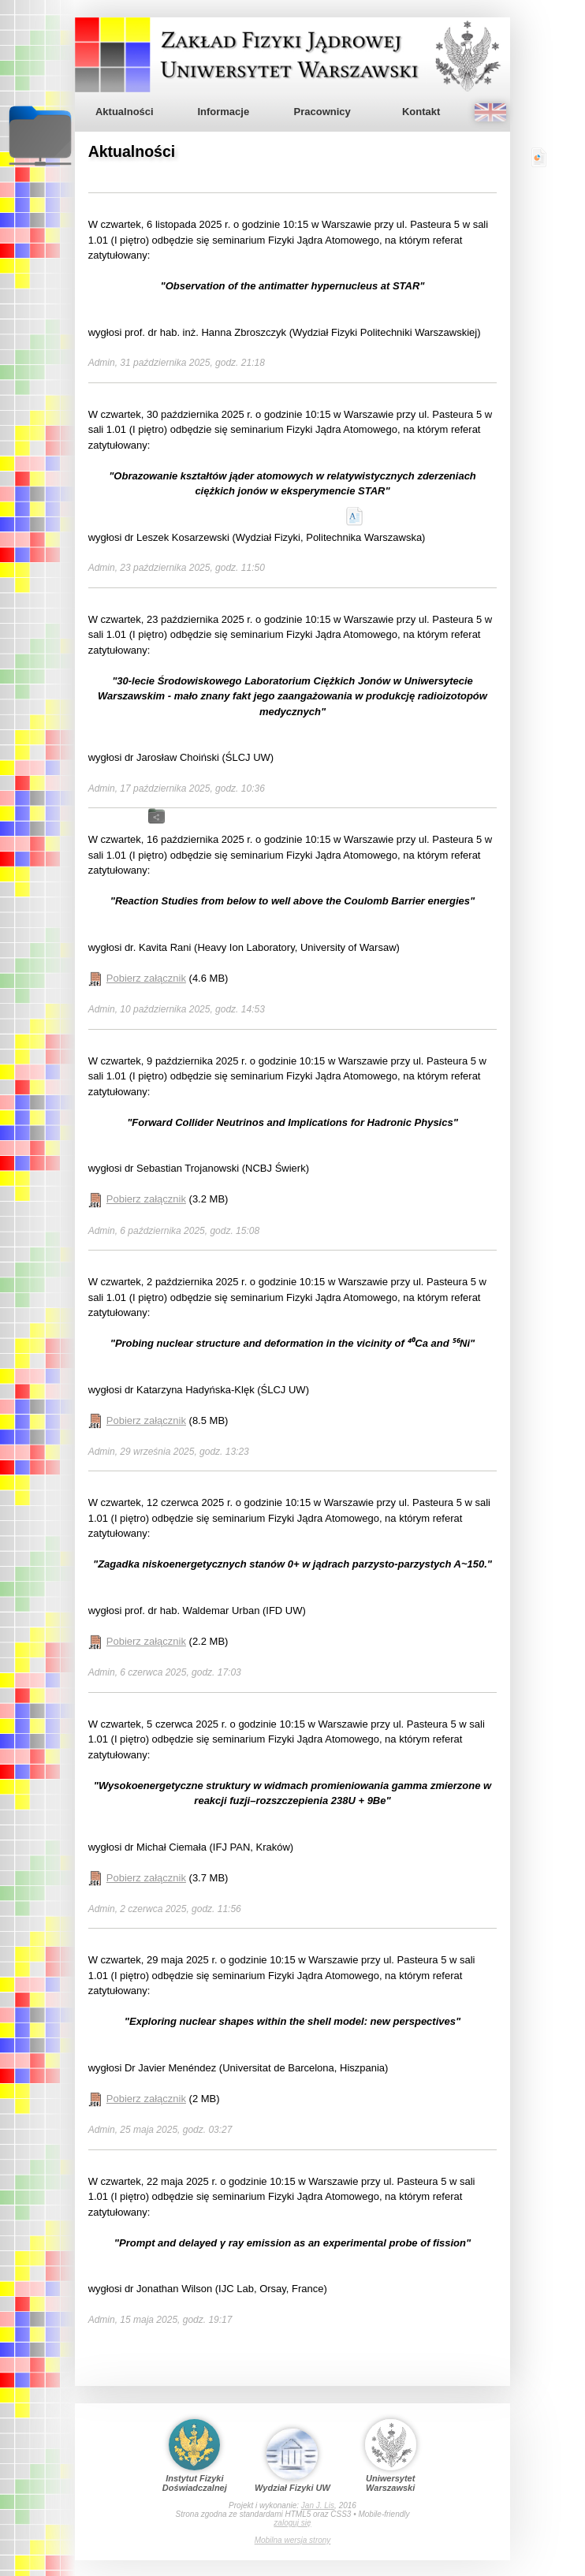 The height and width of the screenshot is (2576, 585). I want to click on access a remote or network folder, so click(40, 135).